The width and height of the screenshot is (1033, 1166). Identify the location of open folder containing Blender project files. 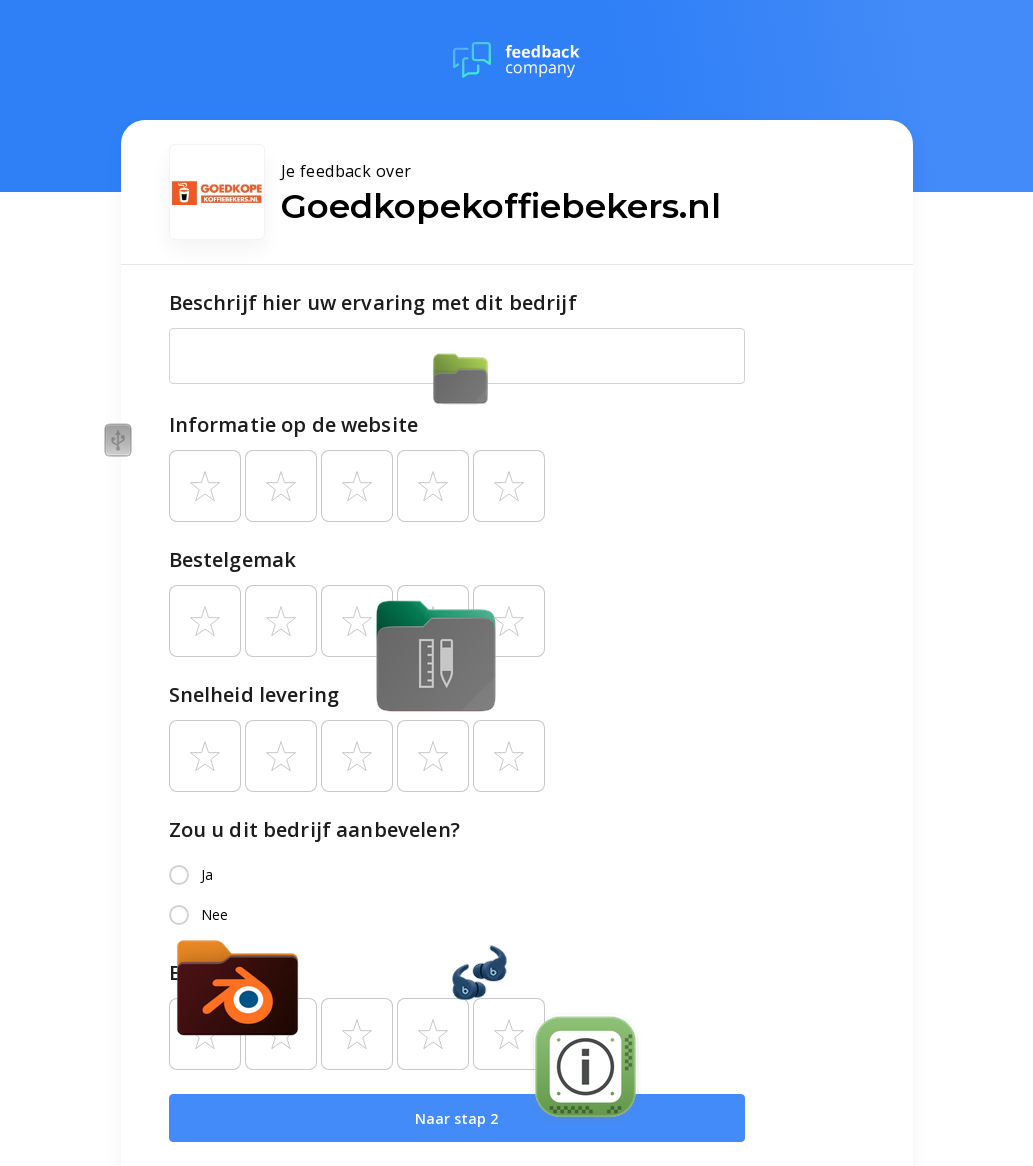
(237, 991).